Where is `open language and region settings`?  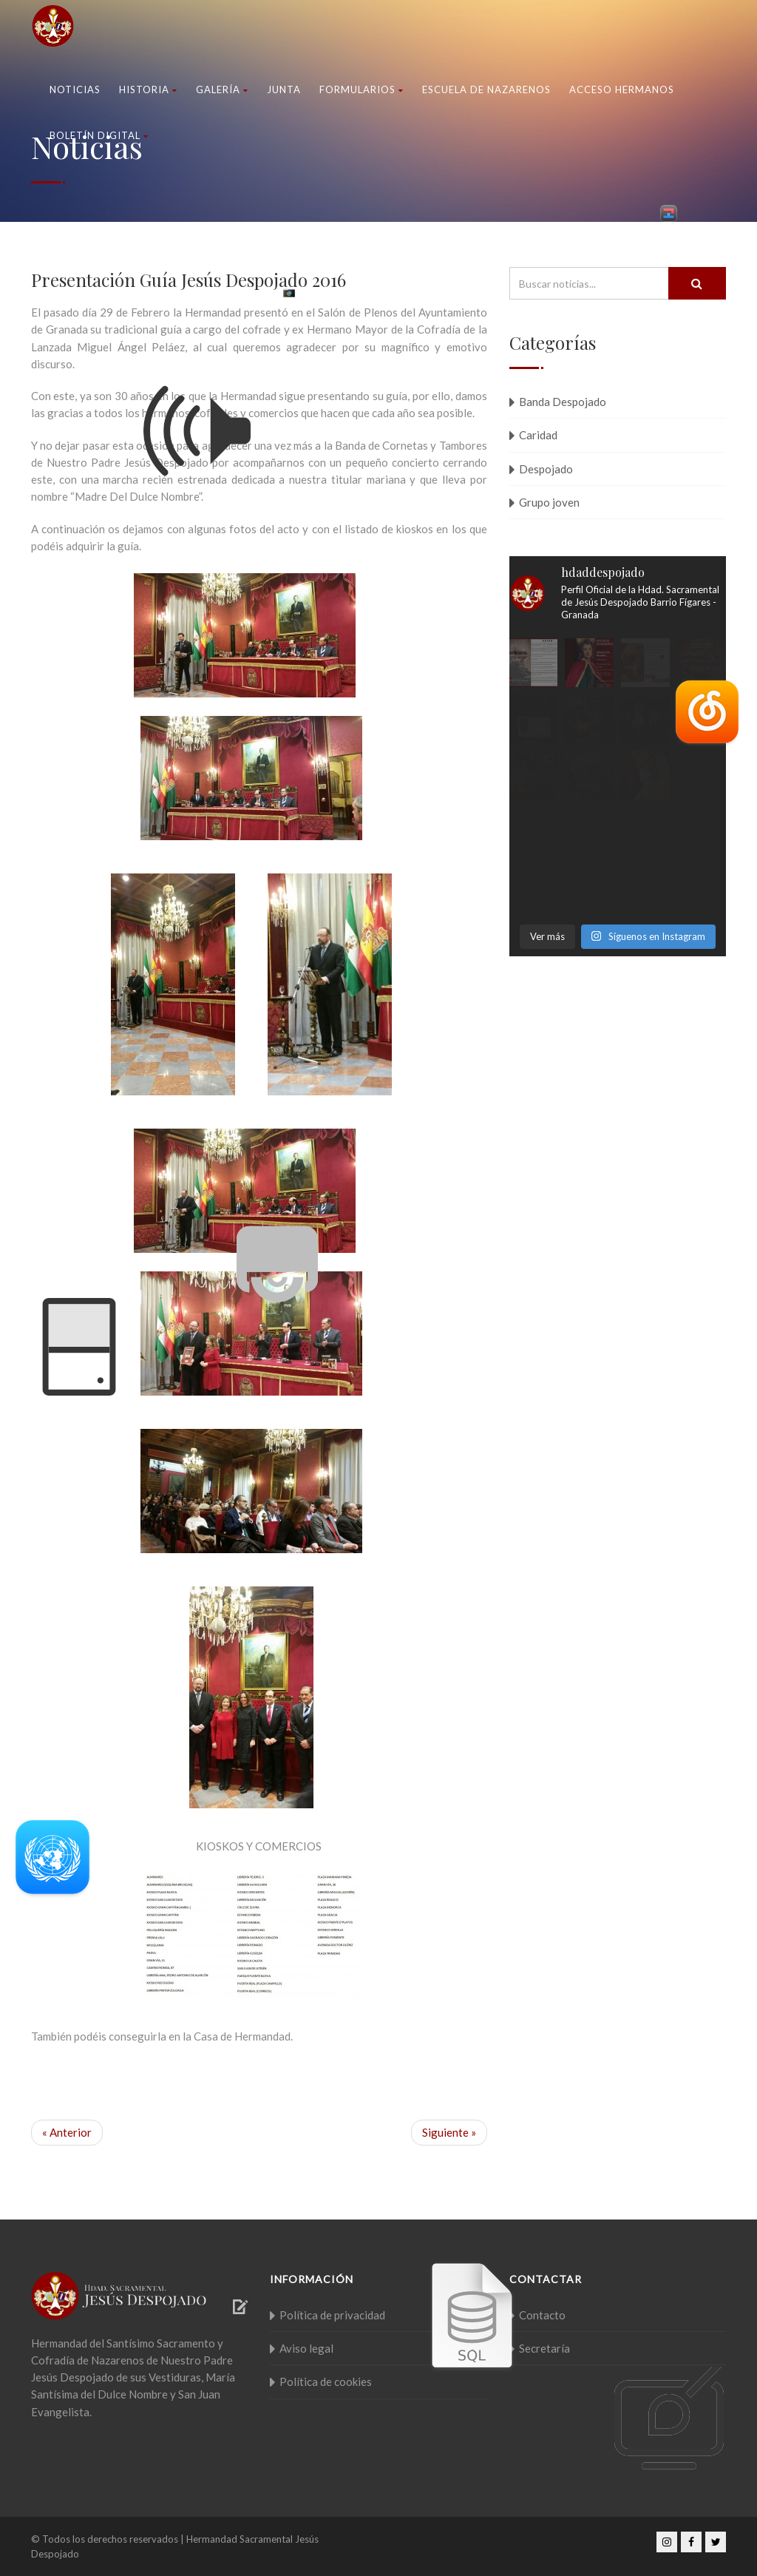
open language and region settings is located at coordinates (52, 1857).